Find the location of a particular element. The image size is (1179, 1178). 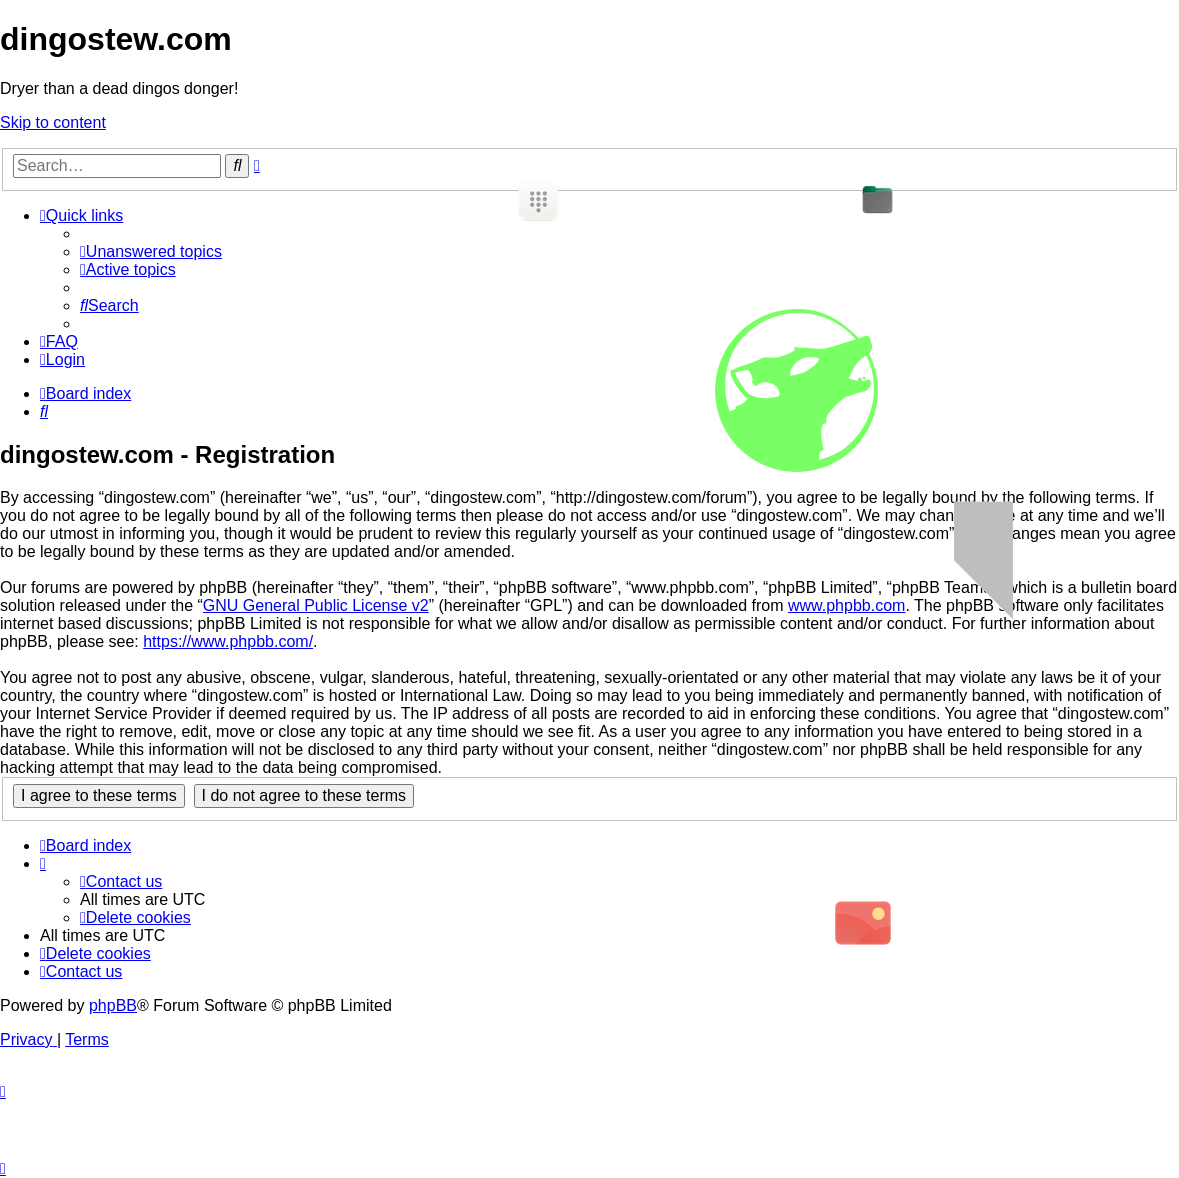

move selection cursor to end of text (right-to-left mode) is located at coordinates (983, 560).